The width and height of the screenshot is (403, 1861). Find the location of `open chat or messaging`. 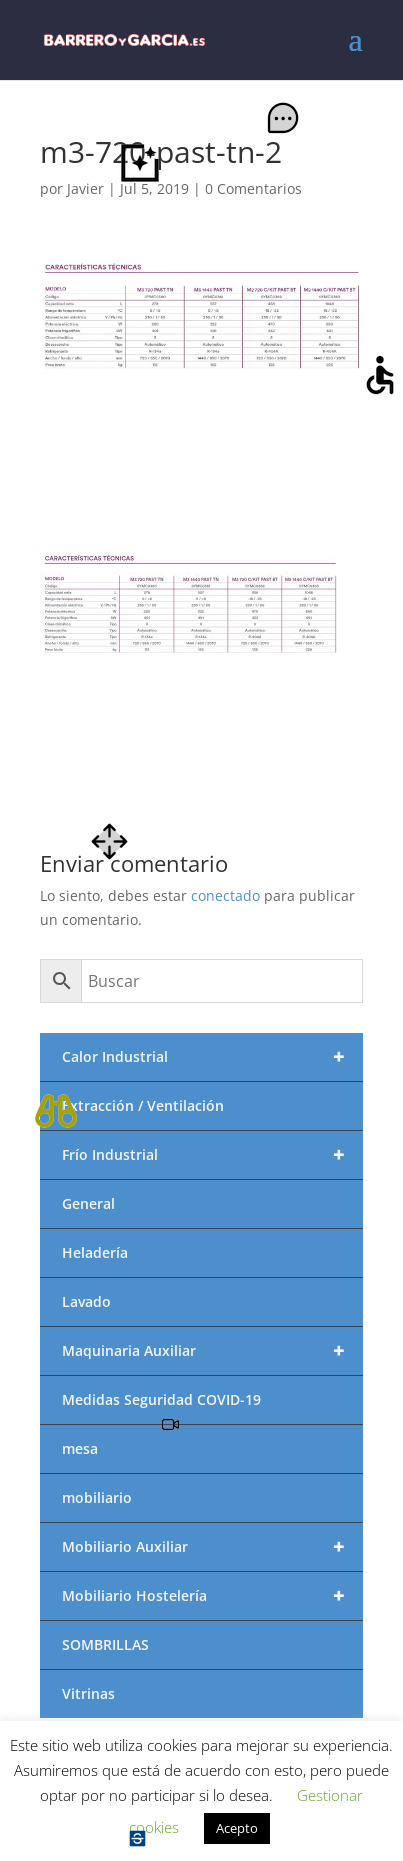

open chat or messaging is located at coordinates (282, 118).